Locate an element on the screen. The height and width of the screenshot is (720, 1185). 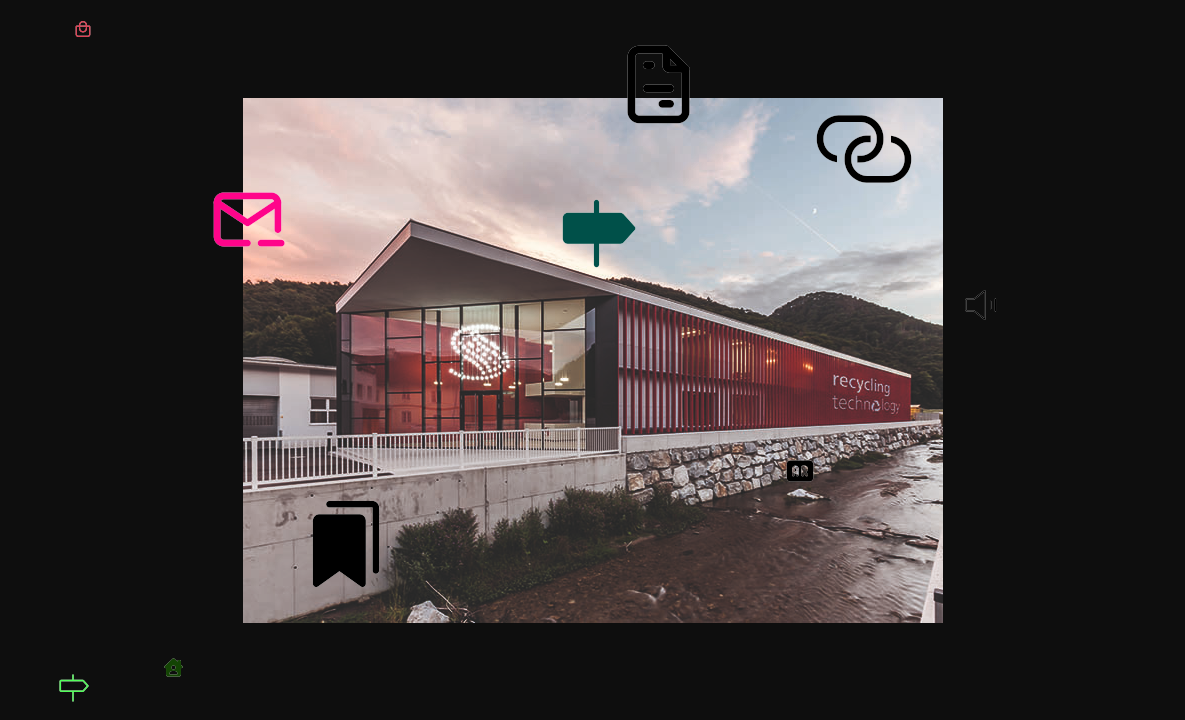
remove an email from your inbox is located at coordinates (247, 219).